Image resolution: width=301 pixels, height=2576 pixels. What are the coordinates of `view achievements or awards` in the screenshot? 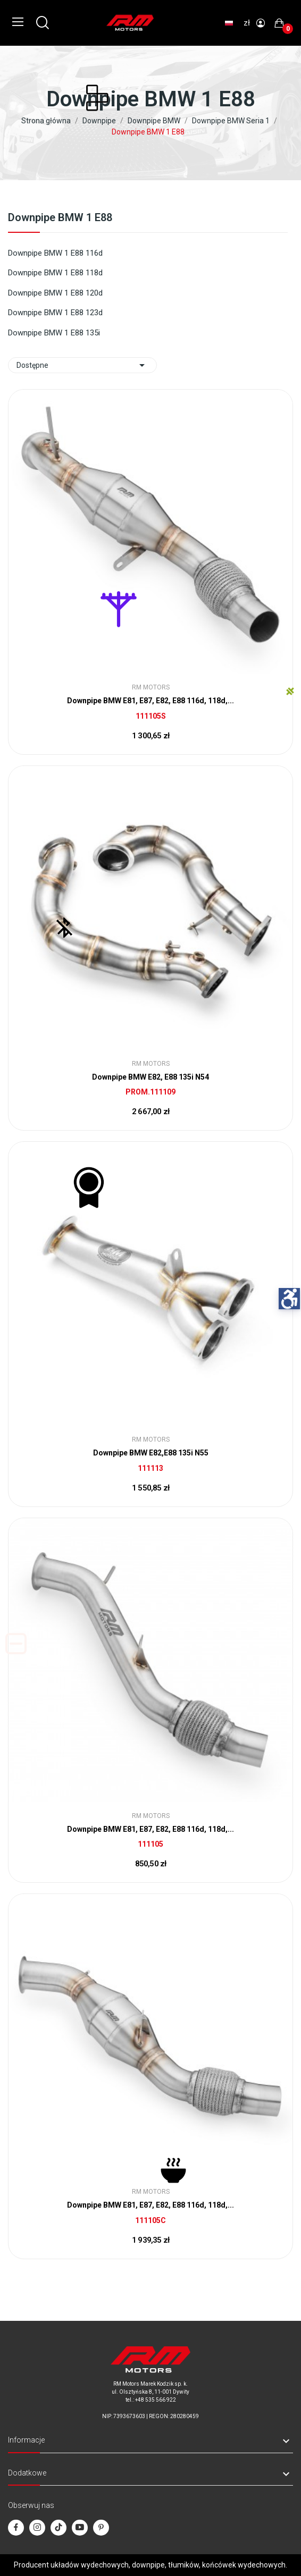 It's located at (89, 1188).